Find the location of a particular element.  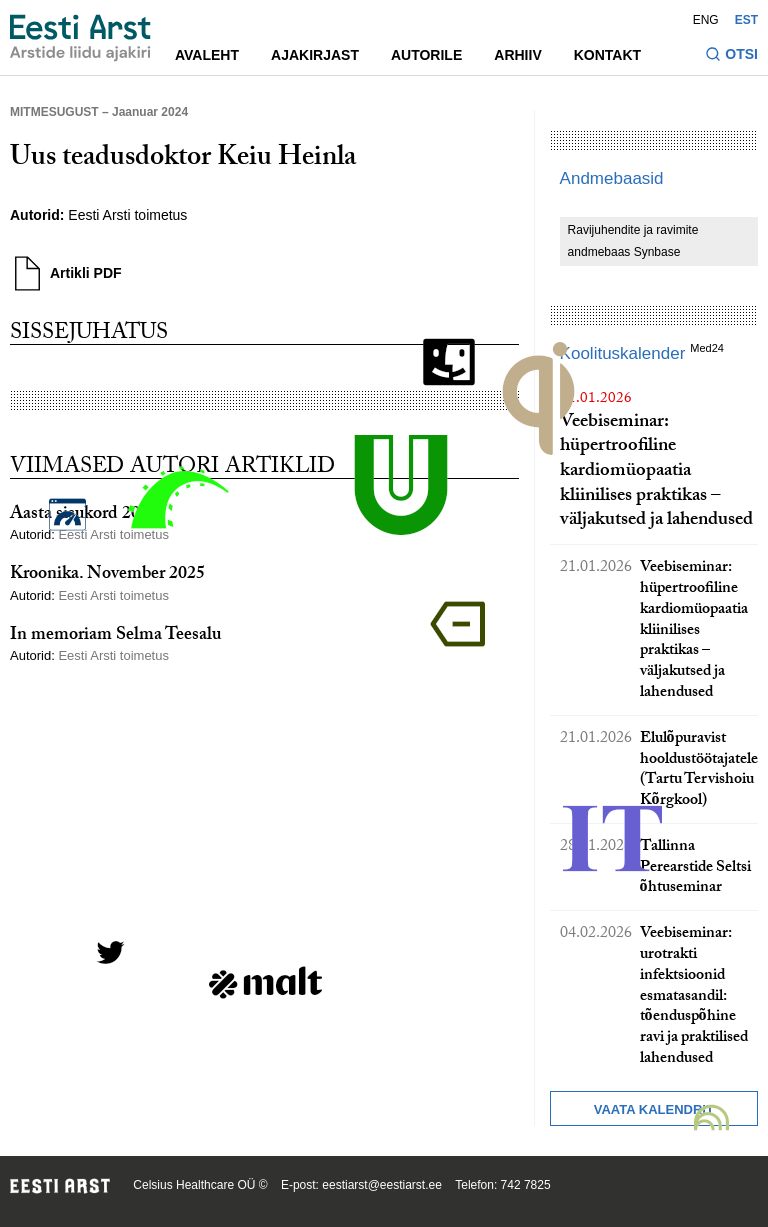

vueuse library logo is located at coordinates (401, 485).